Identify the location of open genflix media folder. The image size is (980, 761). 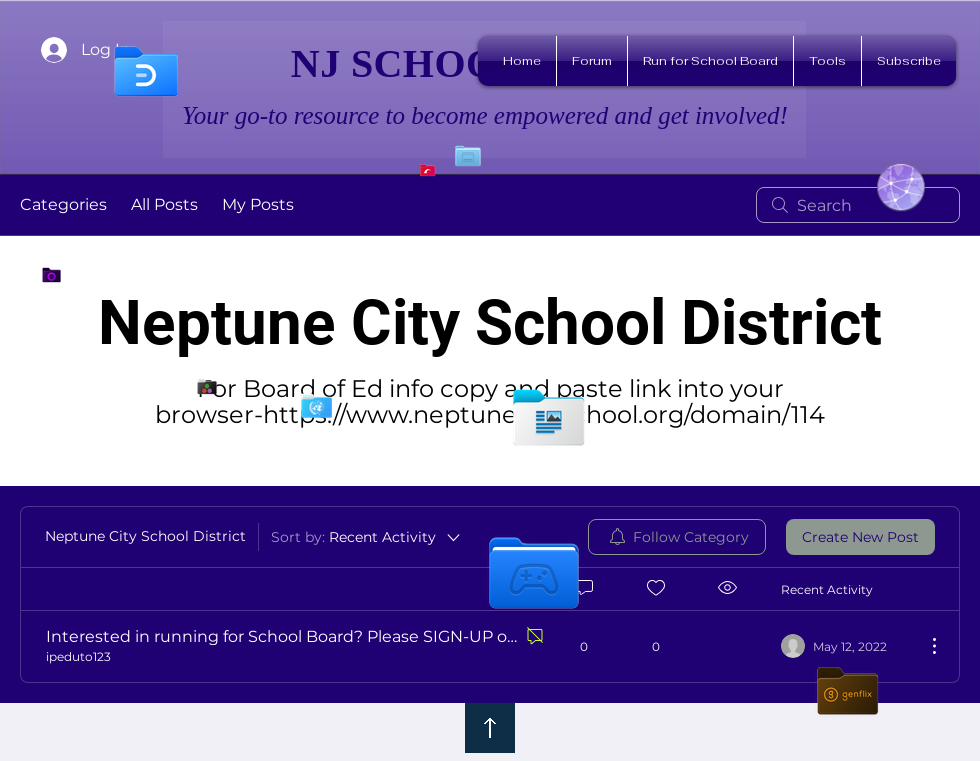
(847, 692).